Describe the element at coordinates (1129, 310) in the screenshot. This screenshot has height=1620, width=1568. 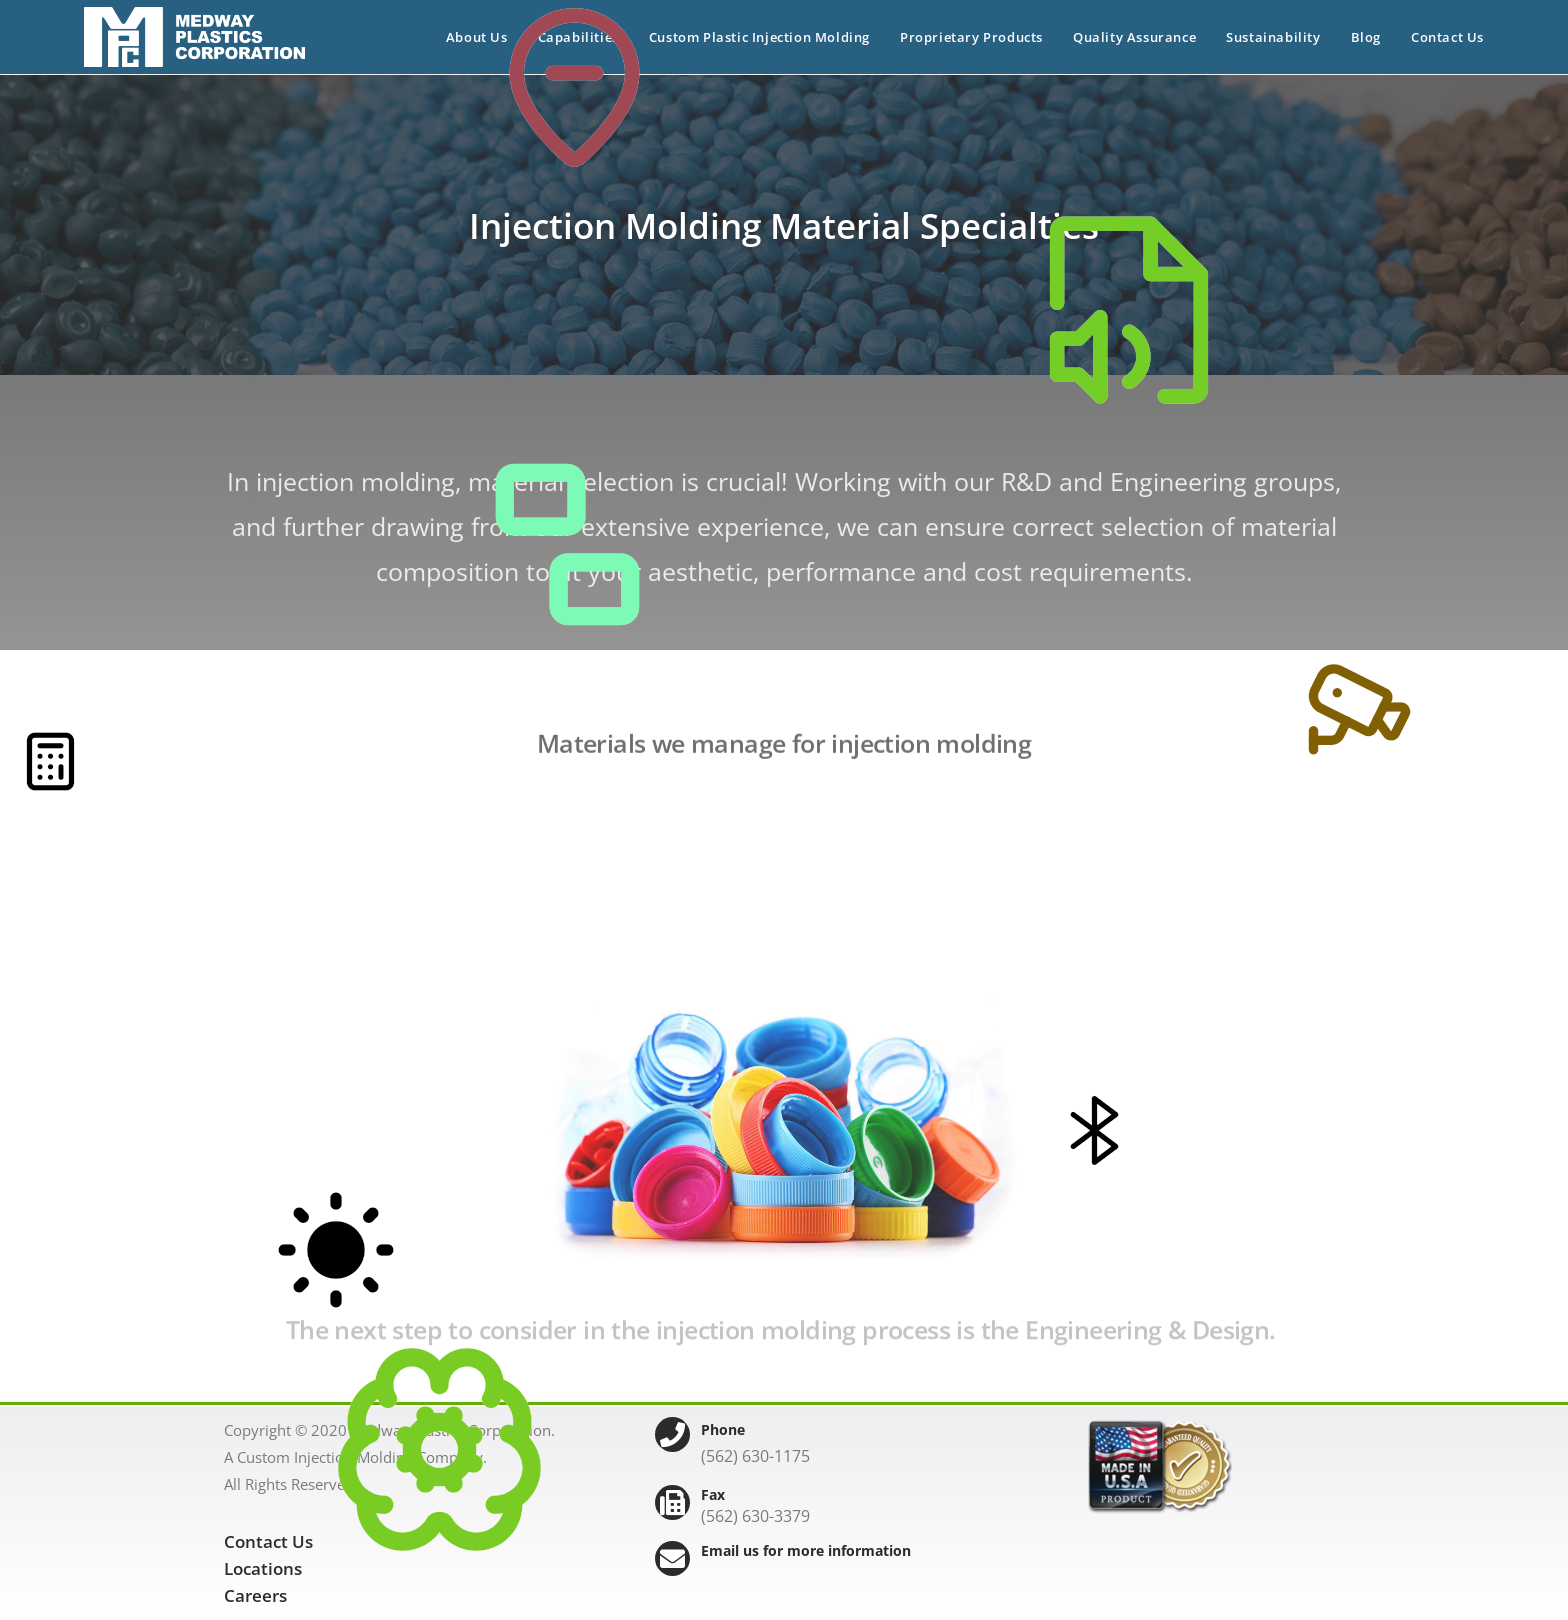
I see `open an audio file` at that location.